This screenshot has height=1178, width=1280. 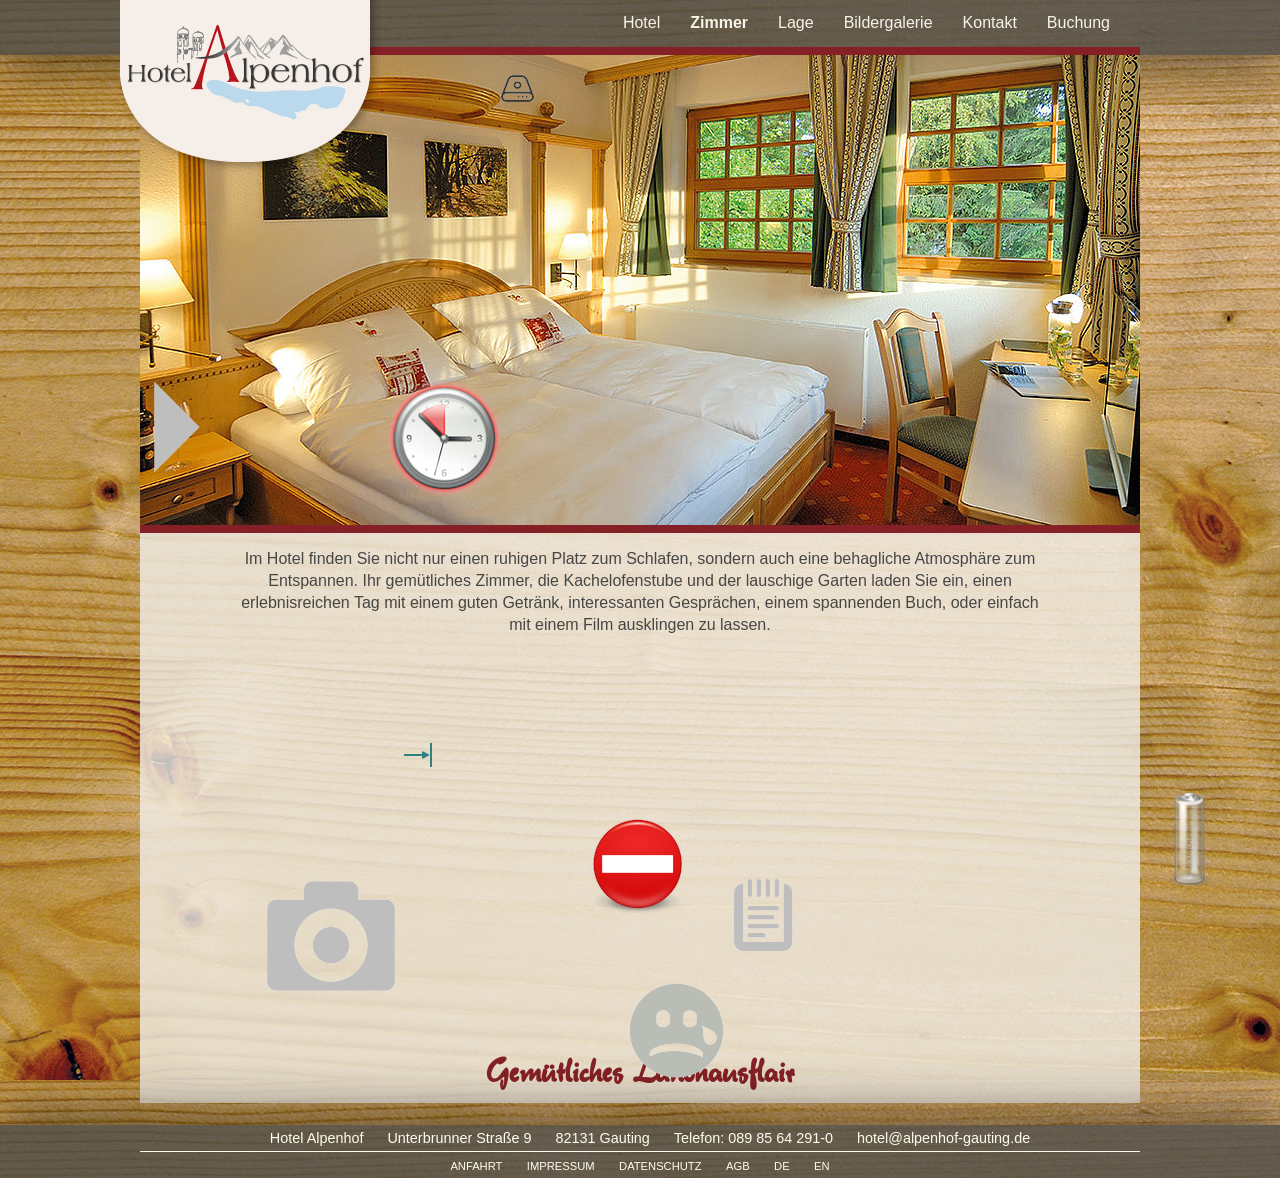 What do you see at coordinates (1189, 840) in the screenshot?
I see `indicates battery is depleted and needs charging` at bounding box center [1189, 840].